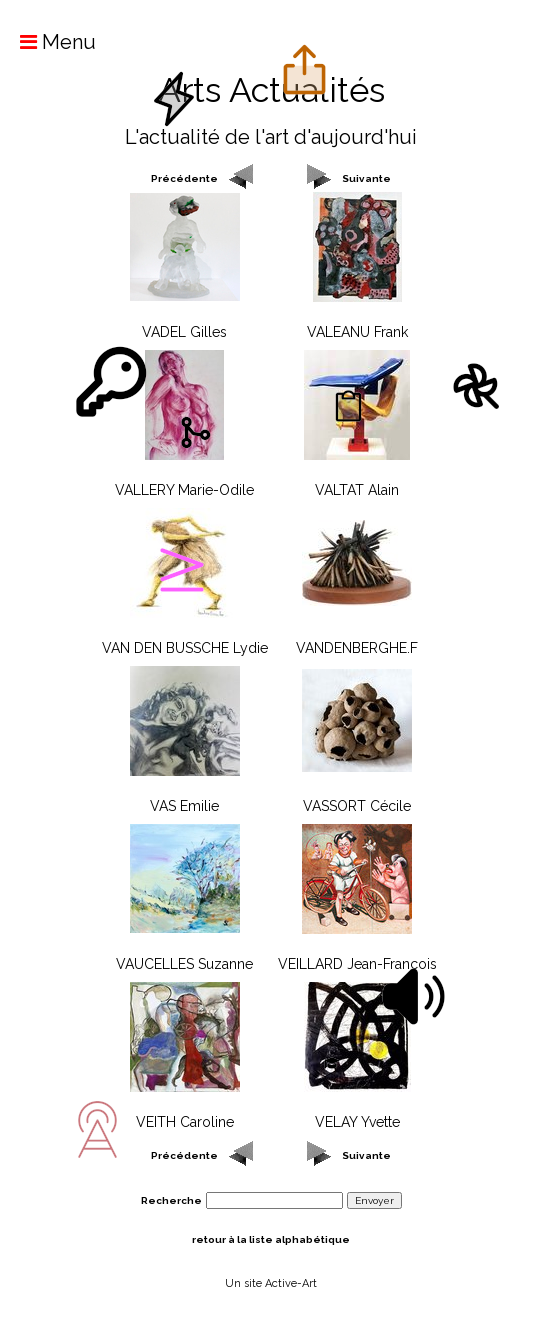  What do you see at coordinates (332, 1063) in the screenshot?
I see `access education or learning resources` at bounding box center [332, 1063].